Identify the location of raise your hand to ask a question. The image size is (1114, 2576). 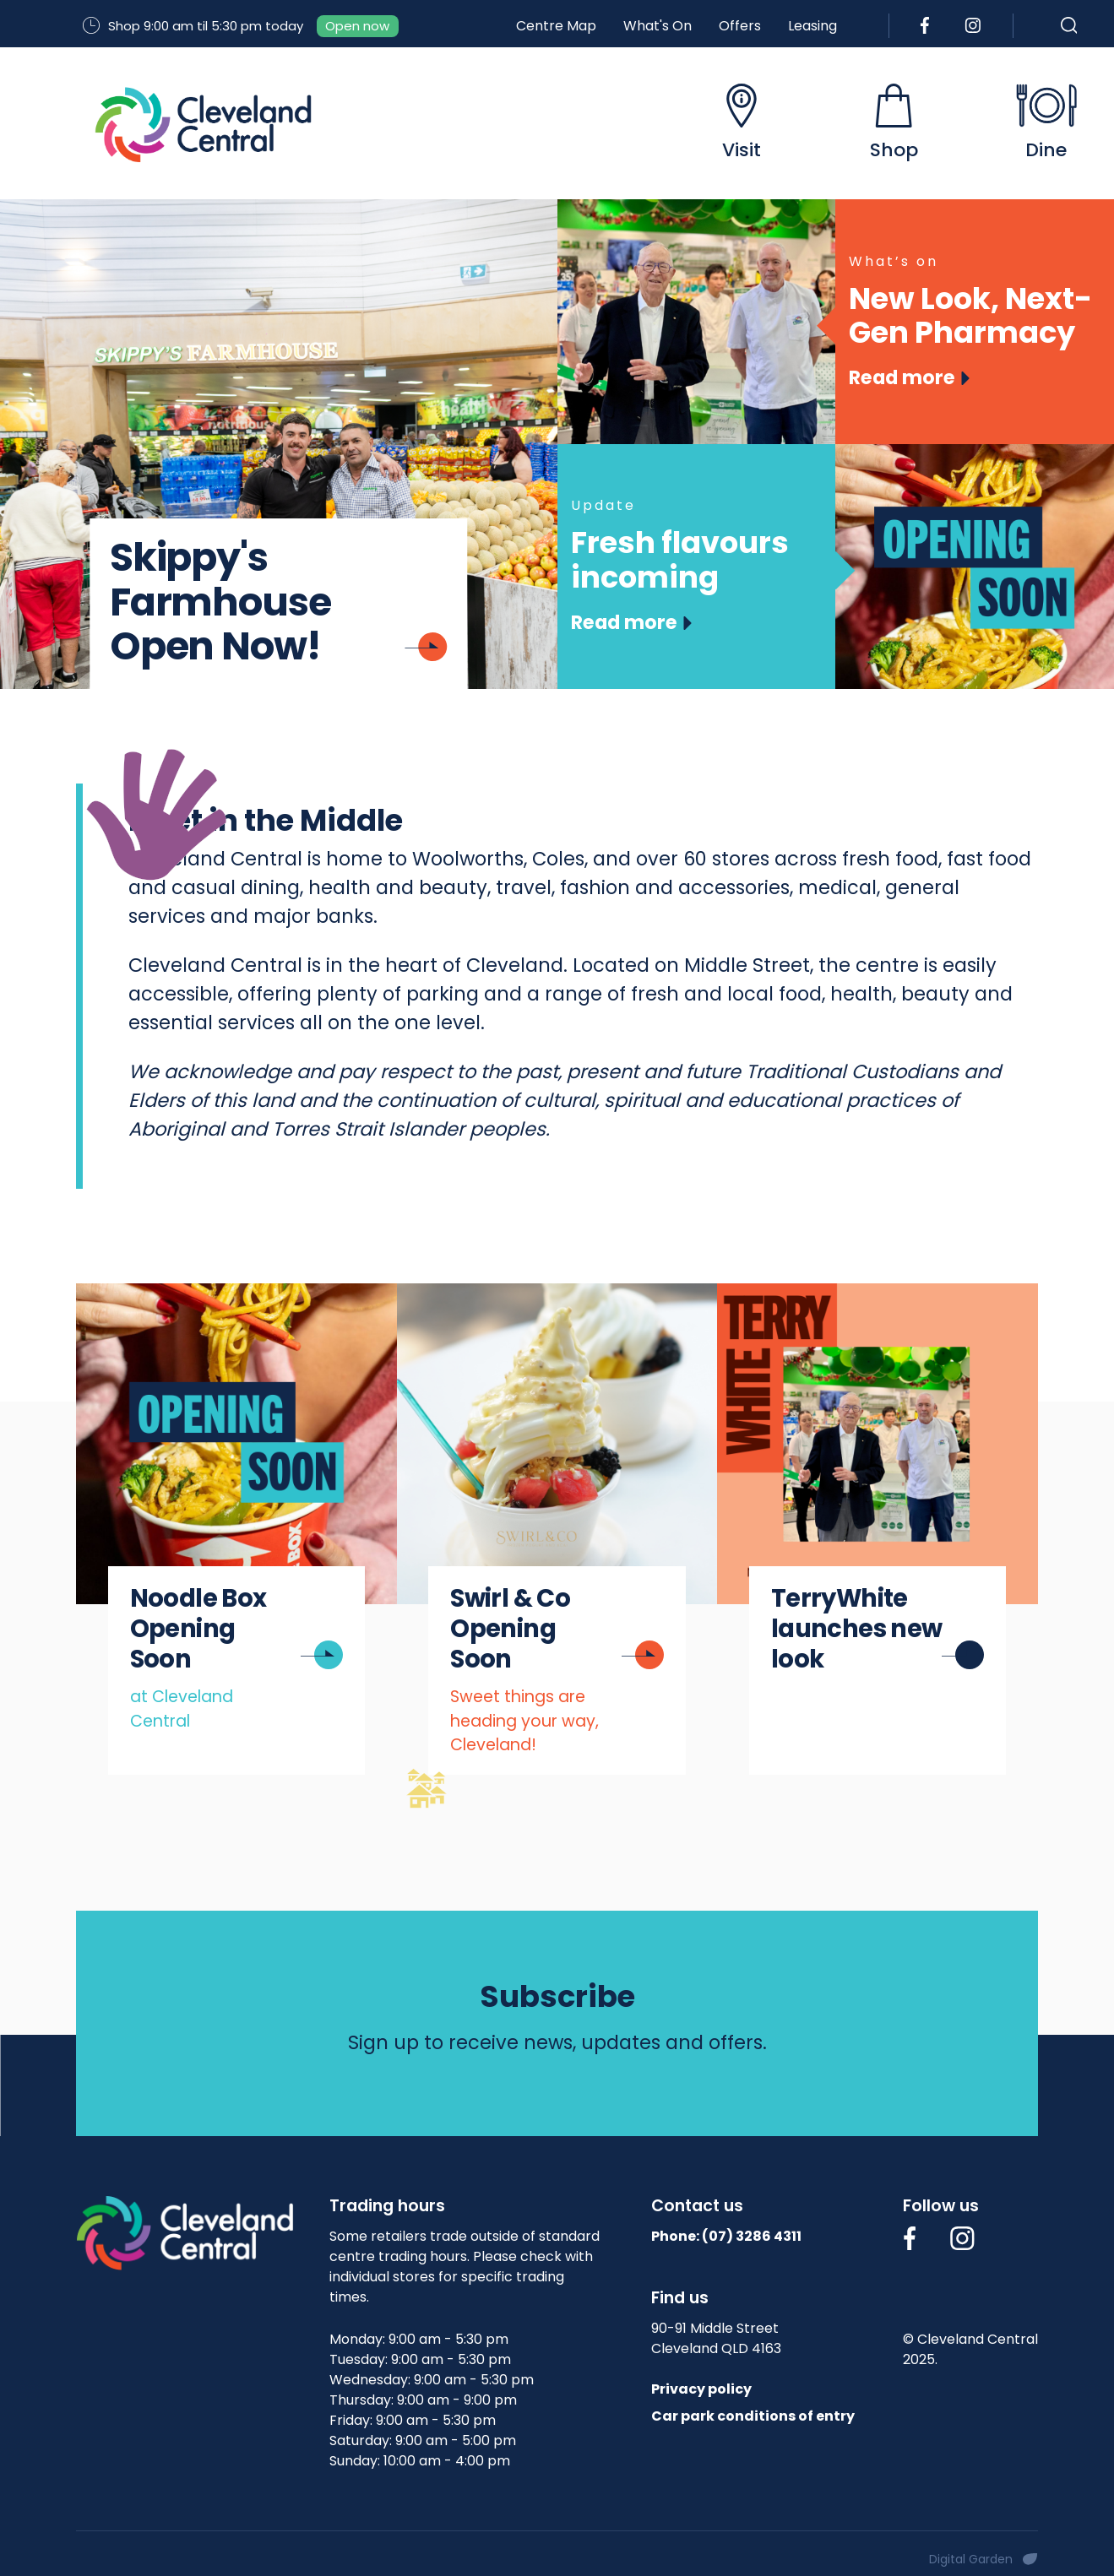
(155, 815).